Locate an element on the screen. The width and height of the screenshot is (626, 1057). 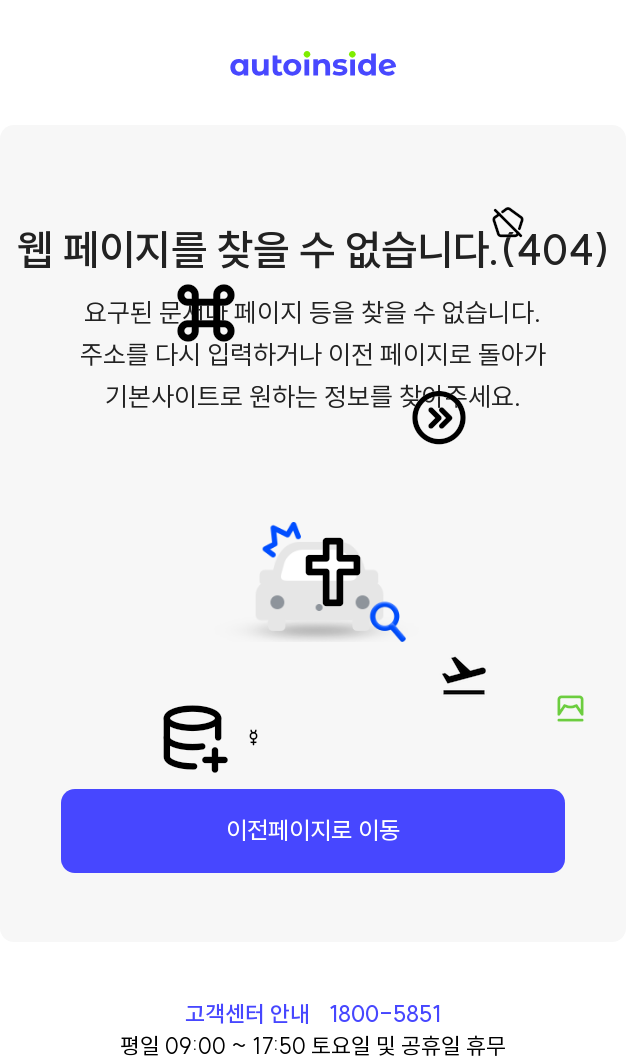
religious or faith-related content is located at coordinates (333, 572).